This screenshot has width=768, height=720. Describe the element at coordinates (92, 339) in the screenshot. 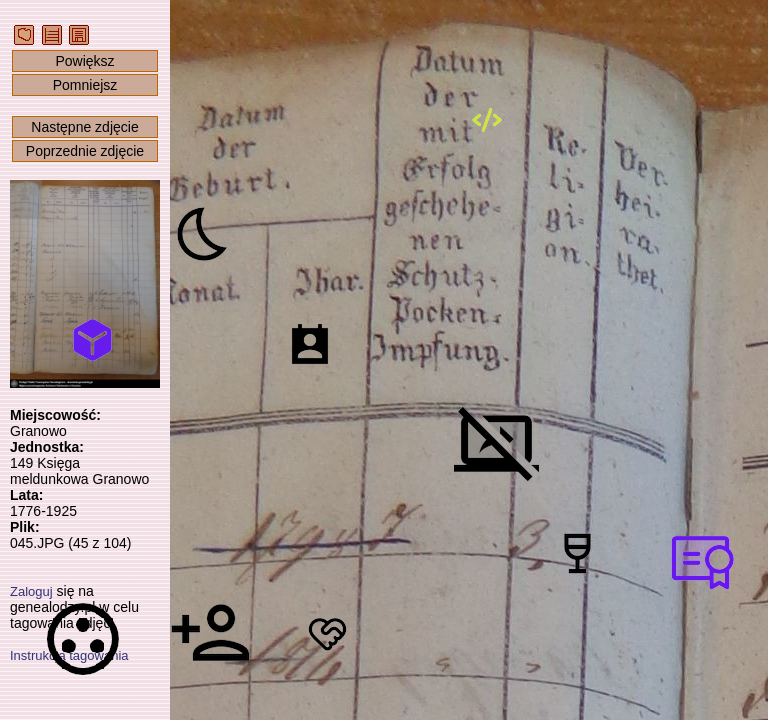

I see `roll a six-sided die` at that location.